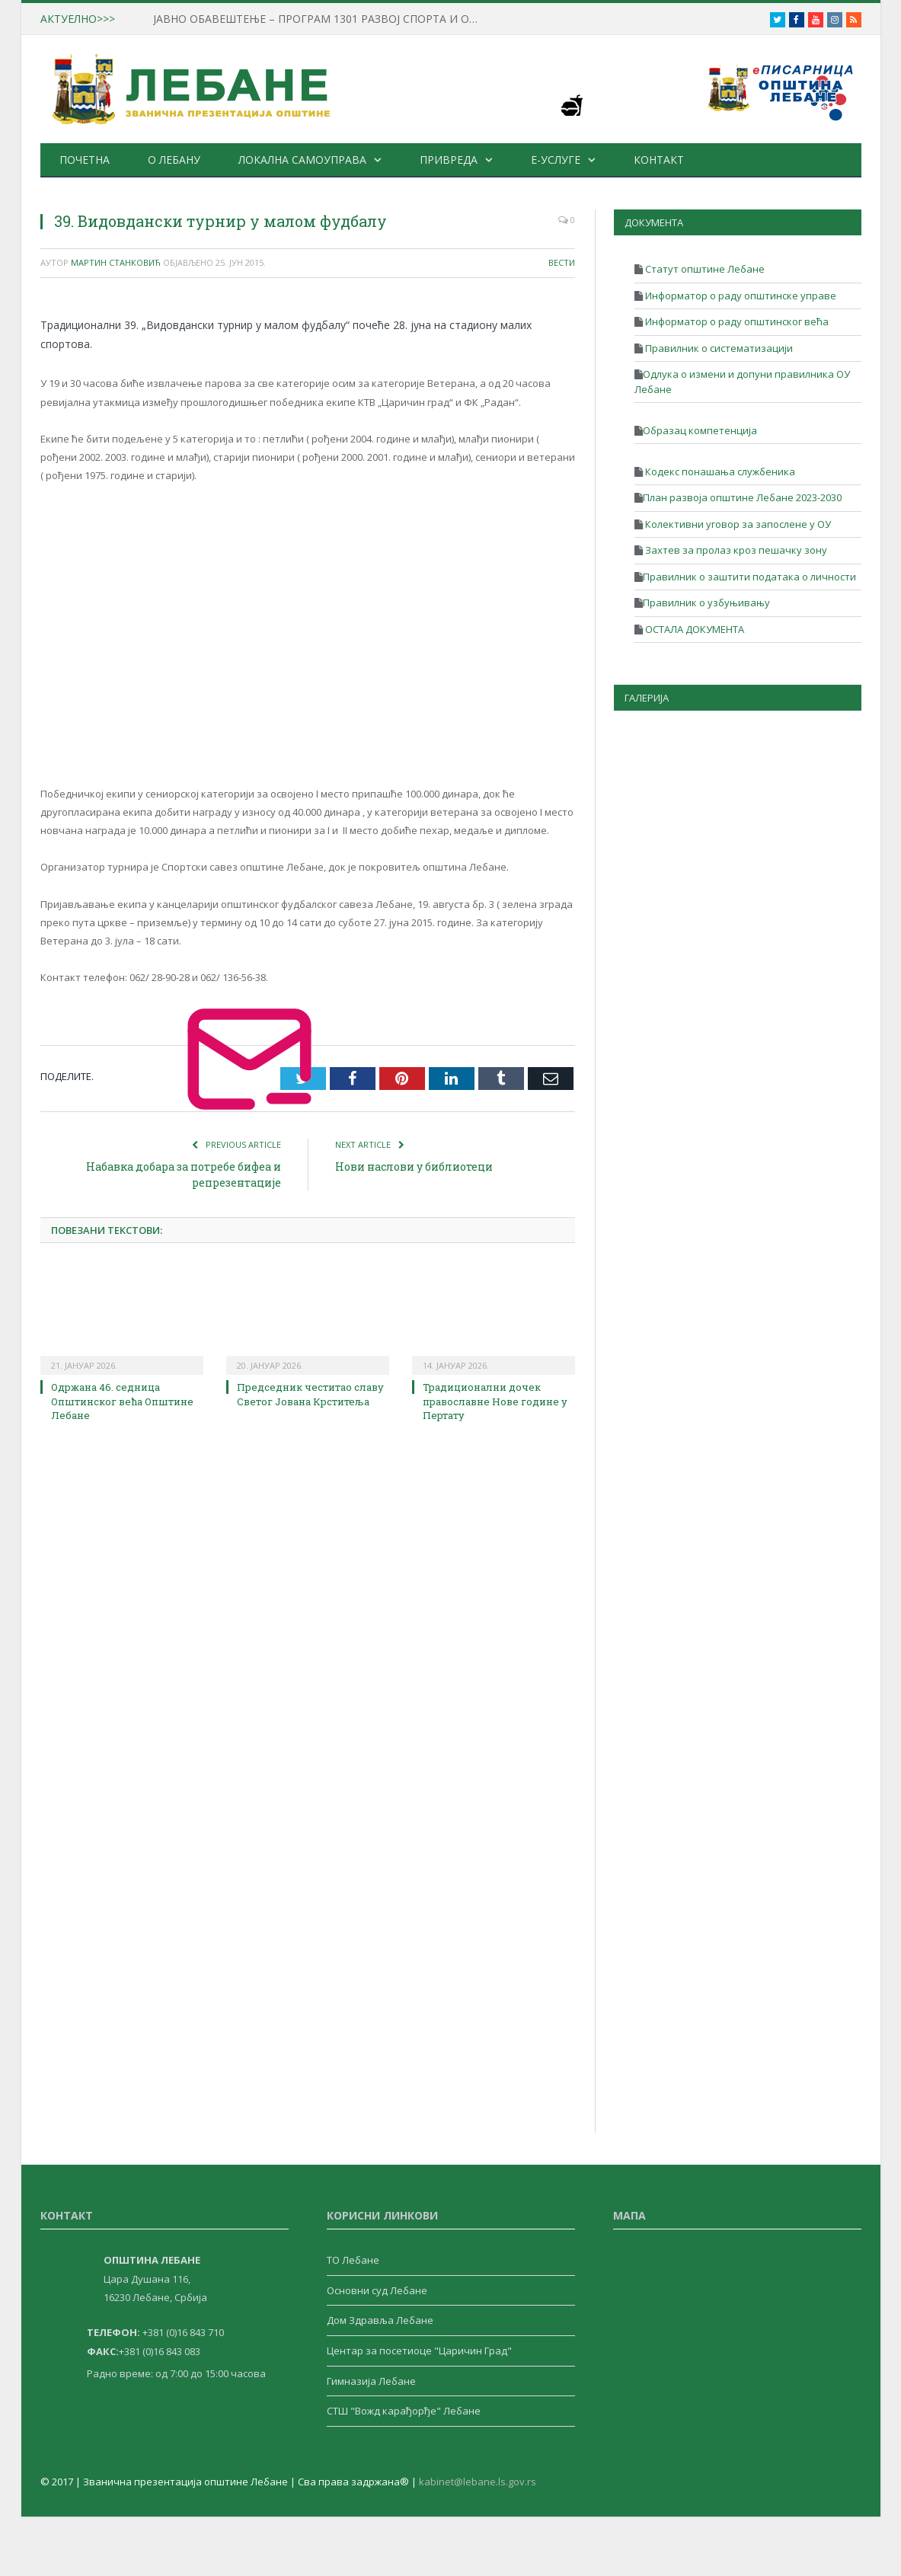 The image size is (901, 2576). What do you see at coordinates (249, 1059) in the screenshot?
I see `remove an email from your inbox` at bounding box center [249, 1059].